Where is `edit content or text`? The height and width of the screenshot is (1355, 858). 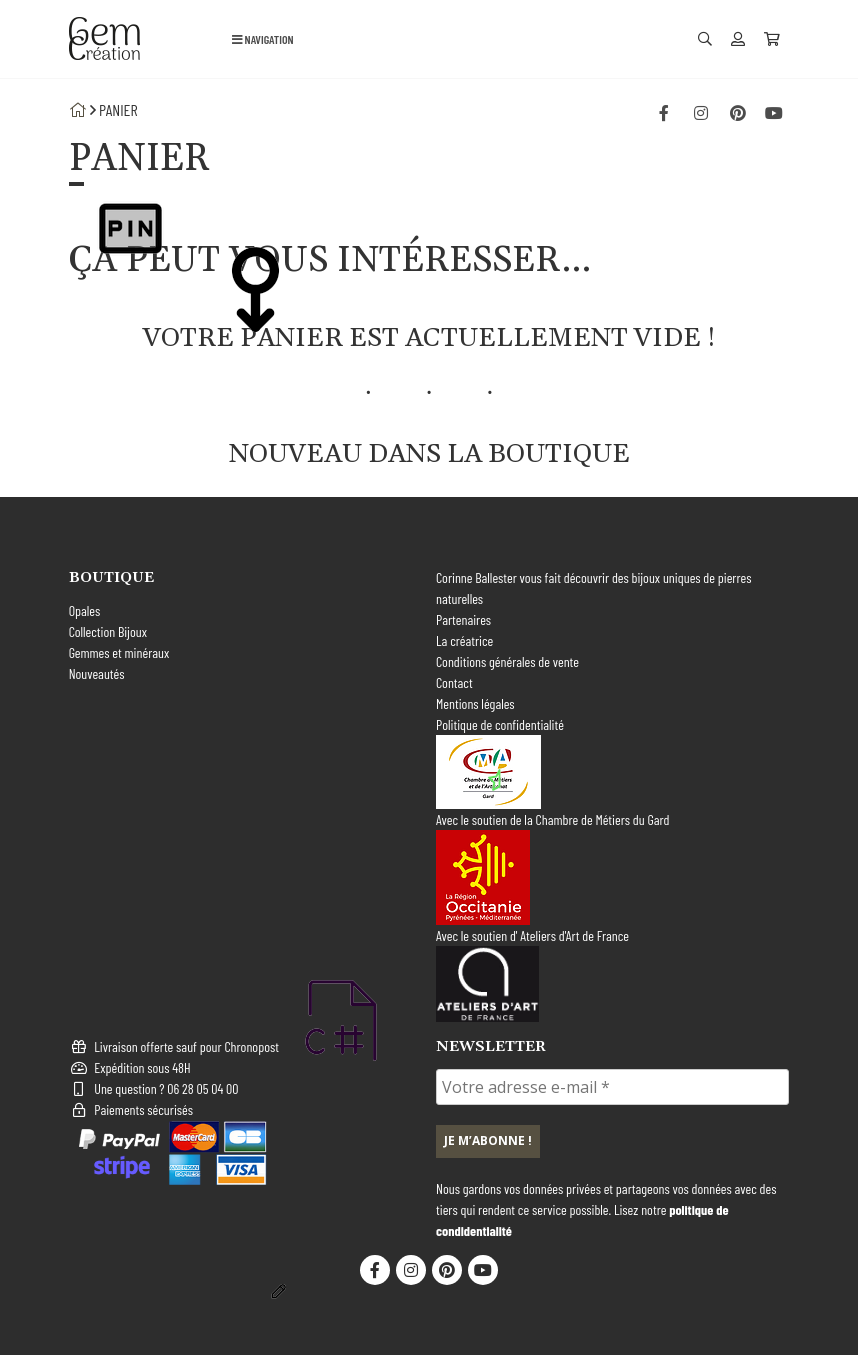 edit content or text is located at coordinates (279, 1291).